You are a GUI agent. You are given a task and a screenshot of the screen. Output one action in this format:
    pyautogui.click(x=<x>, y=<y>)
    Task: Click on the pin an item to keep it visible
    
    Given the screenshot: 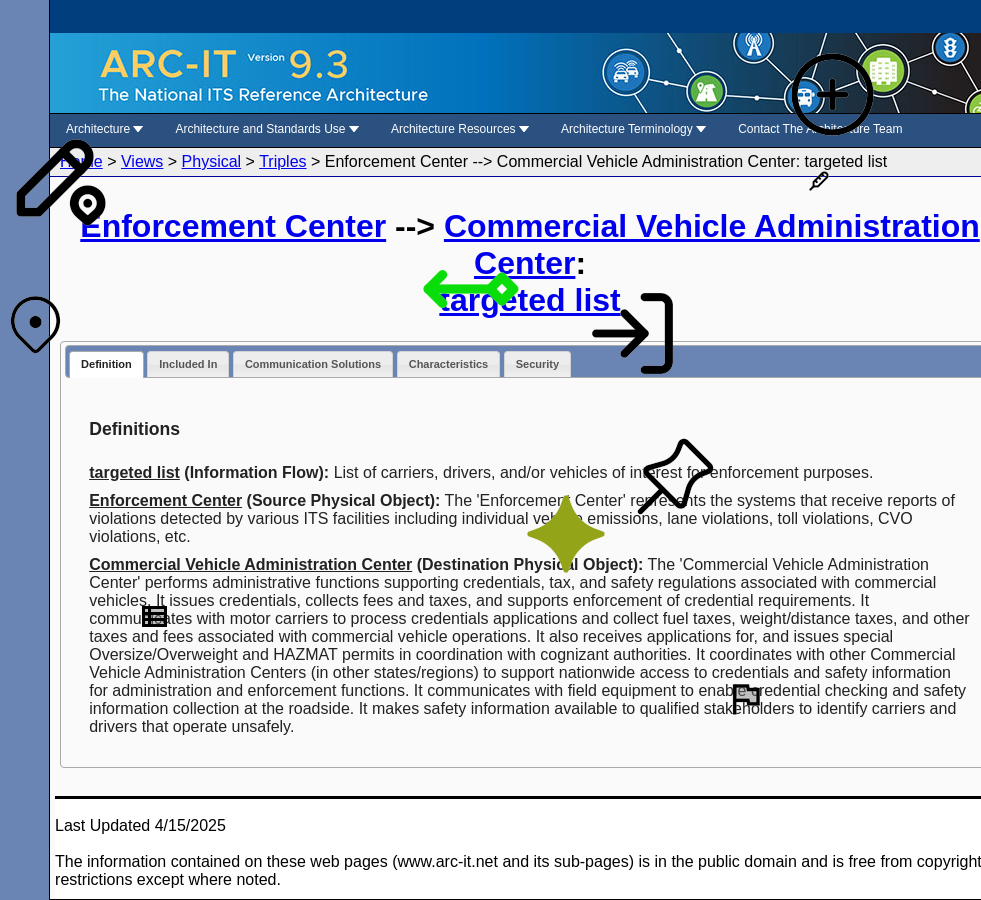 What is the action you would take?
    pyautogui.click(x=673, y=478)
    